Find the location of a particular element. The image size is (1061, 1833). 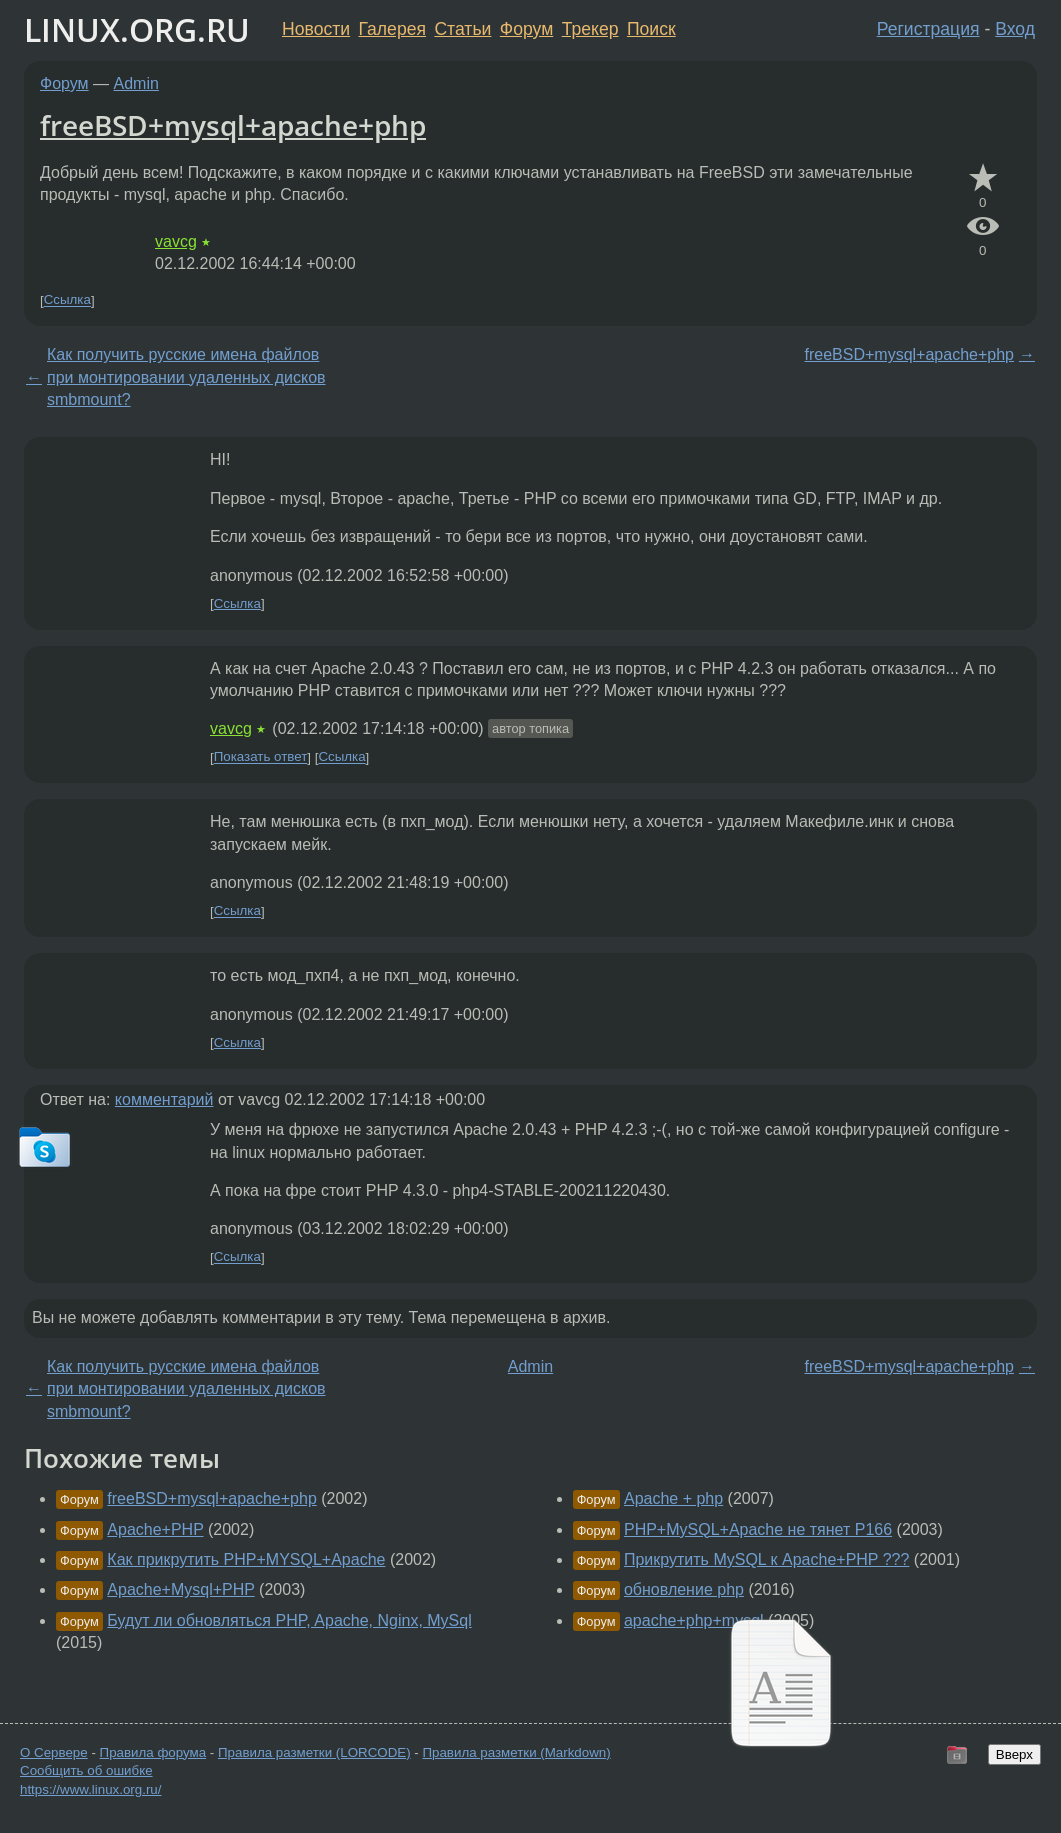

open your videos folder is located at coordinates (957, 1755).